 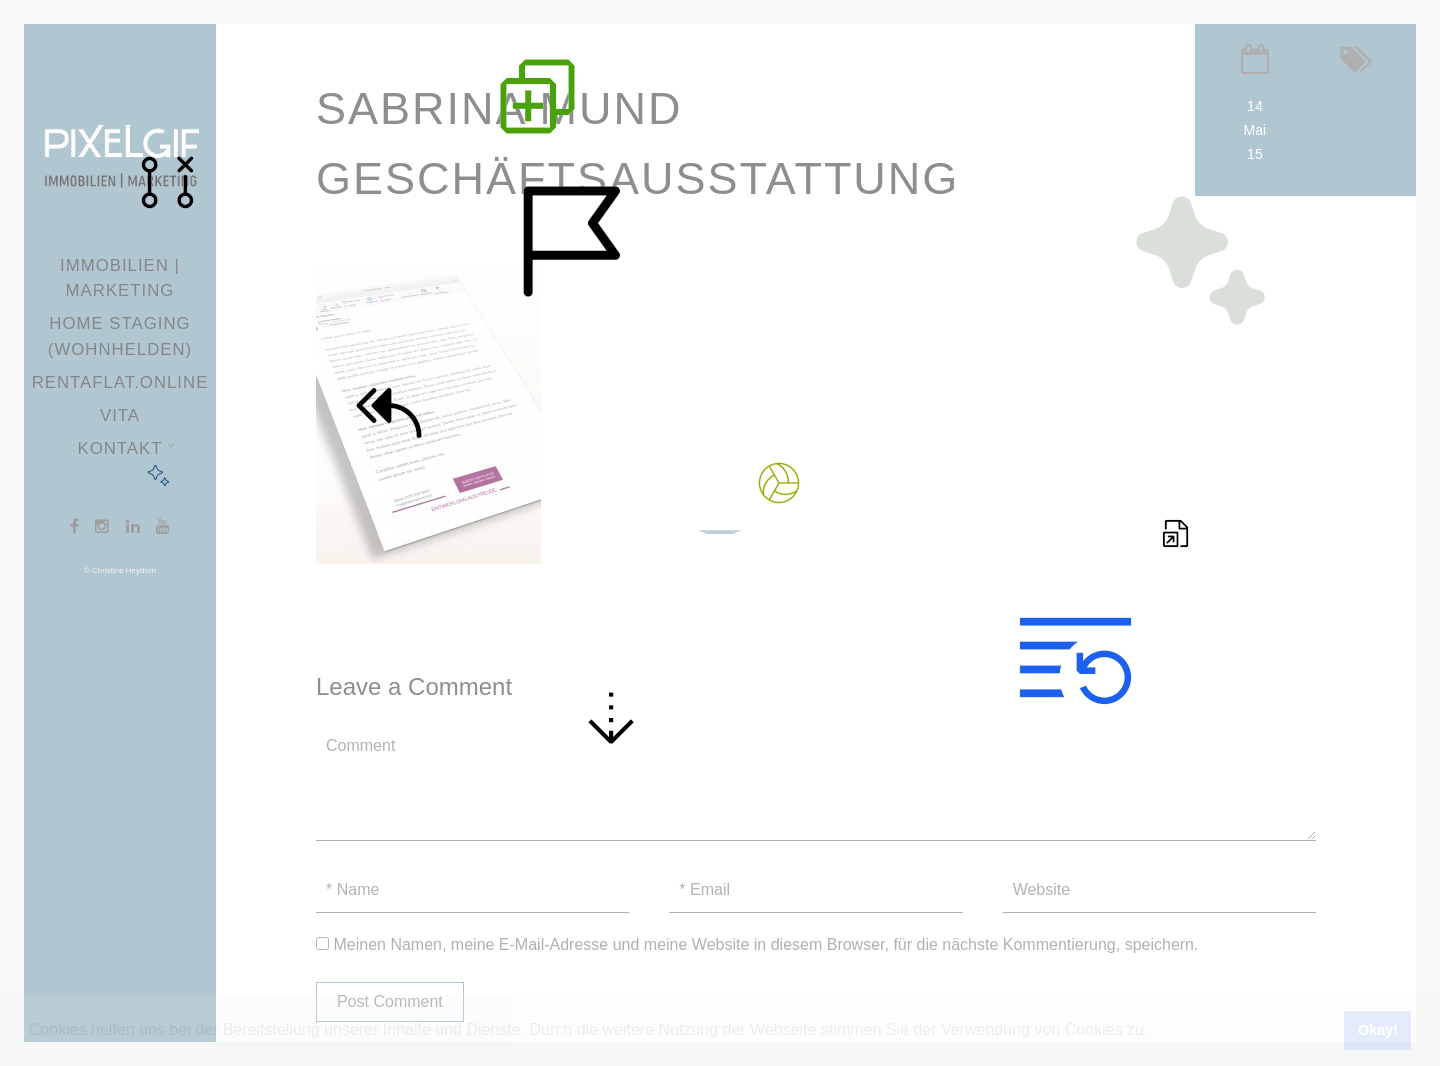 I want to click on reply all to a message or email, so click(x=389, y=413).